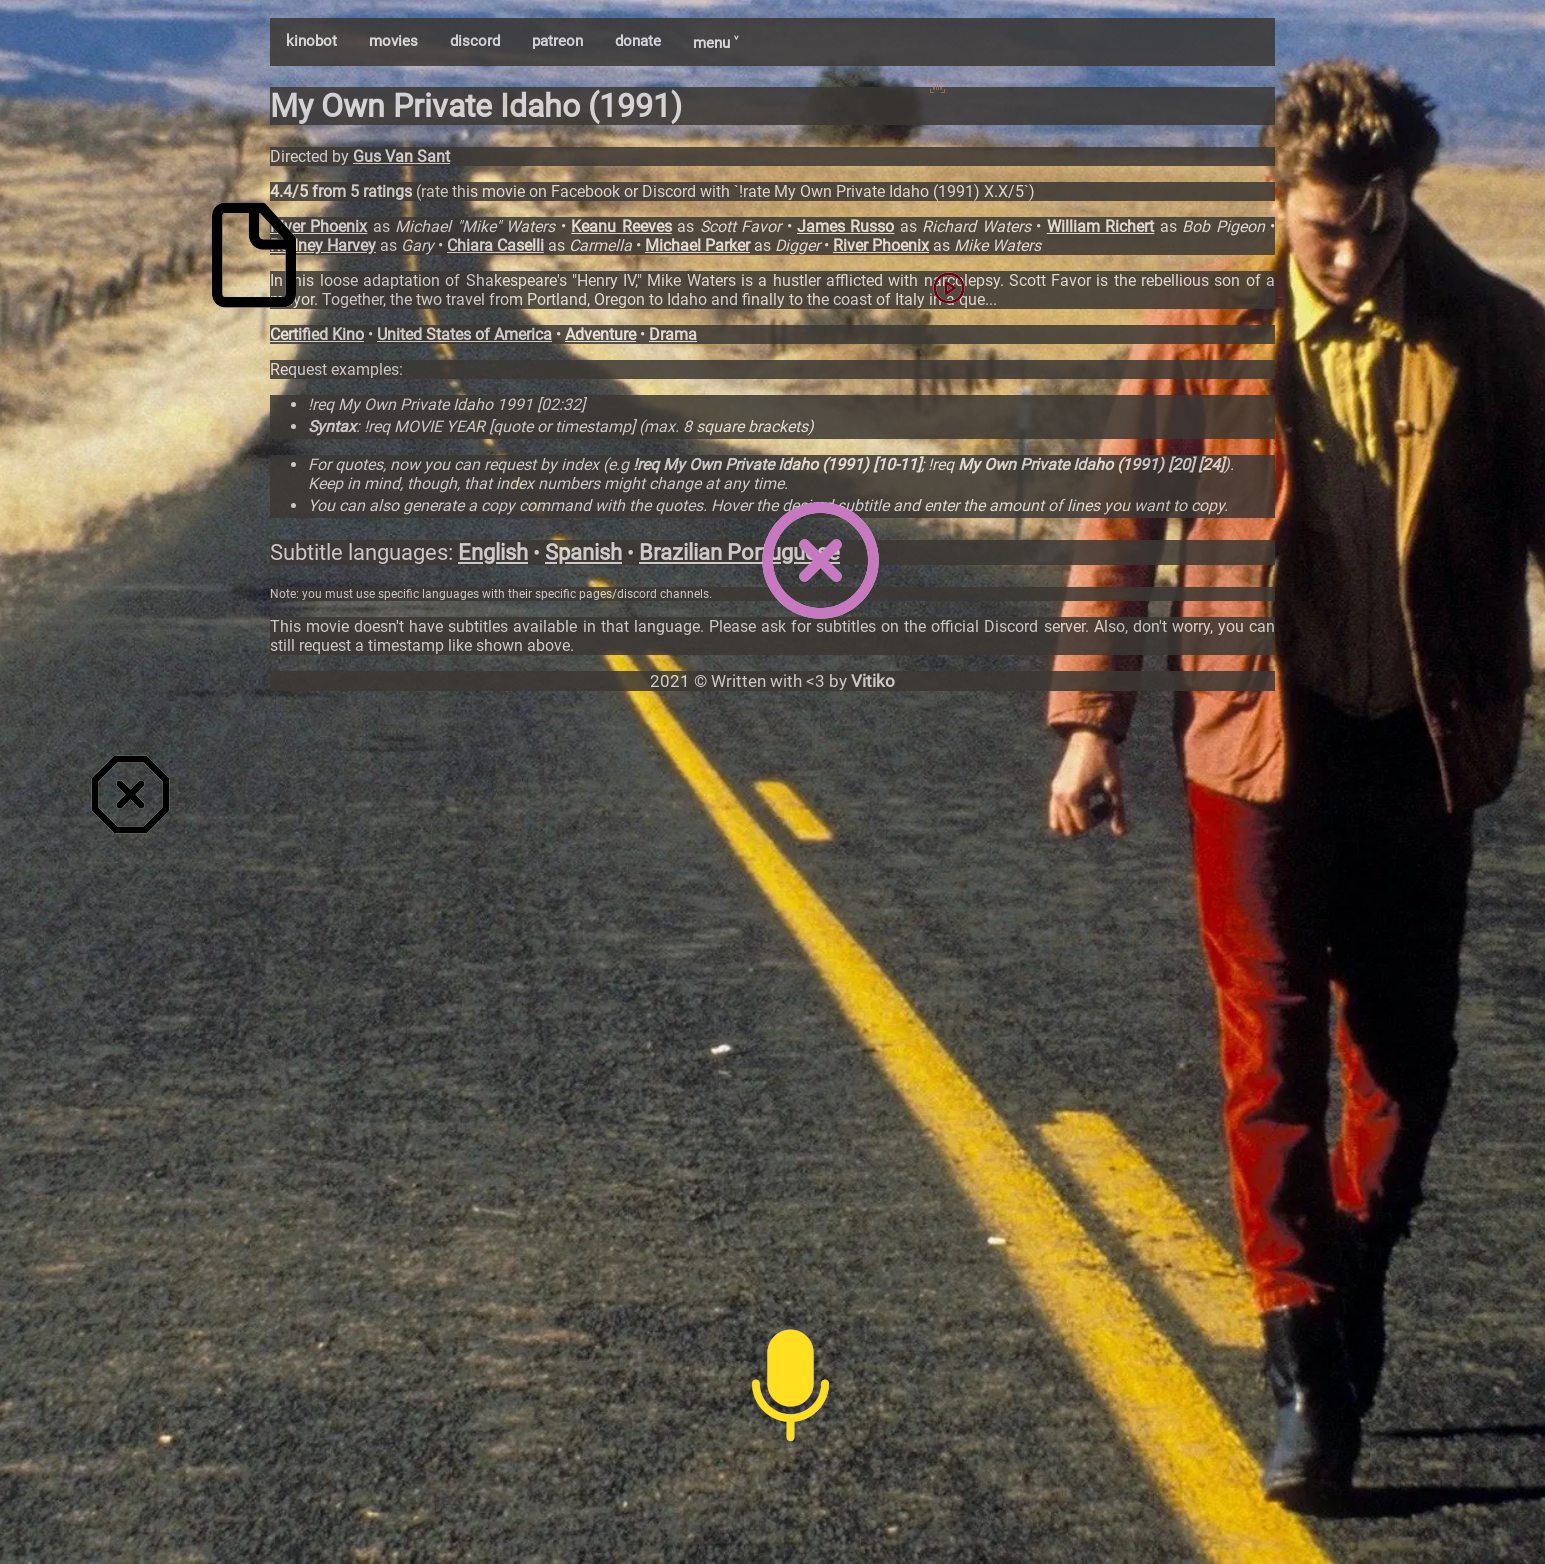 The width and height of the screenshot is (1545, 1564). Describe the element at coordinates (254, 255) in the screenshot. I see `view or open a file` at that location.